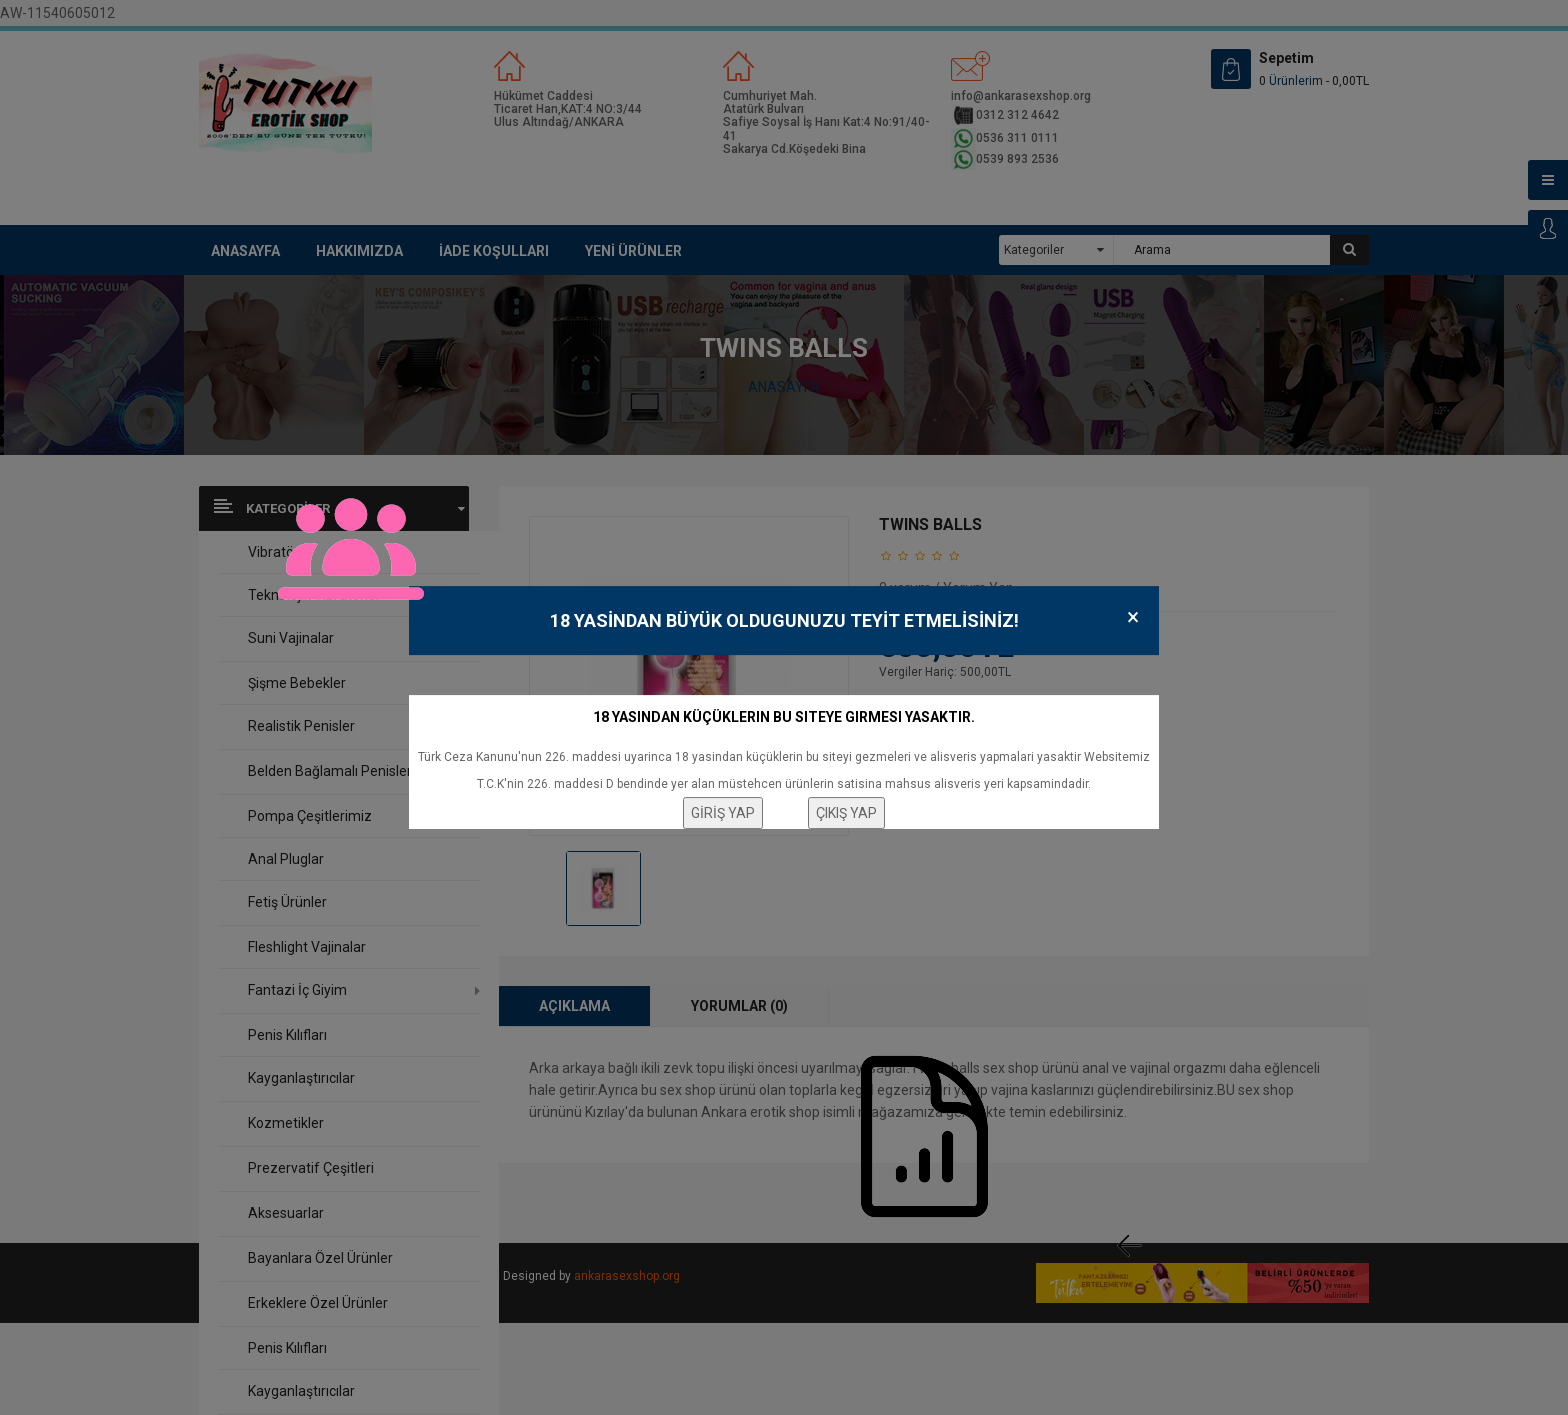  Describe the element at coordinates (351, 547) in the screenshot. I see `view all team members or users` at that location.